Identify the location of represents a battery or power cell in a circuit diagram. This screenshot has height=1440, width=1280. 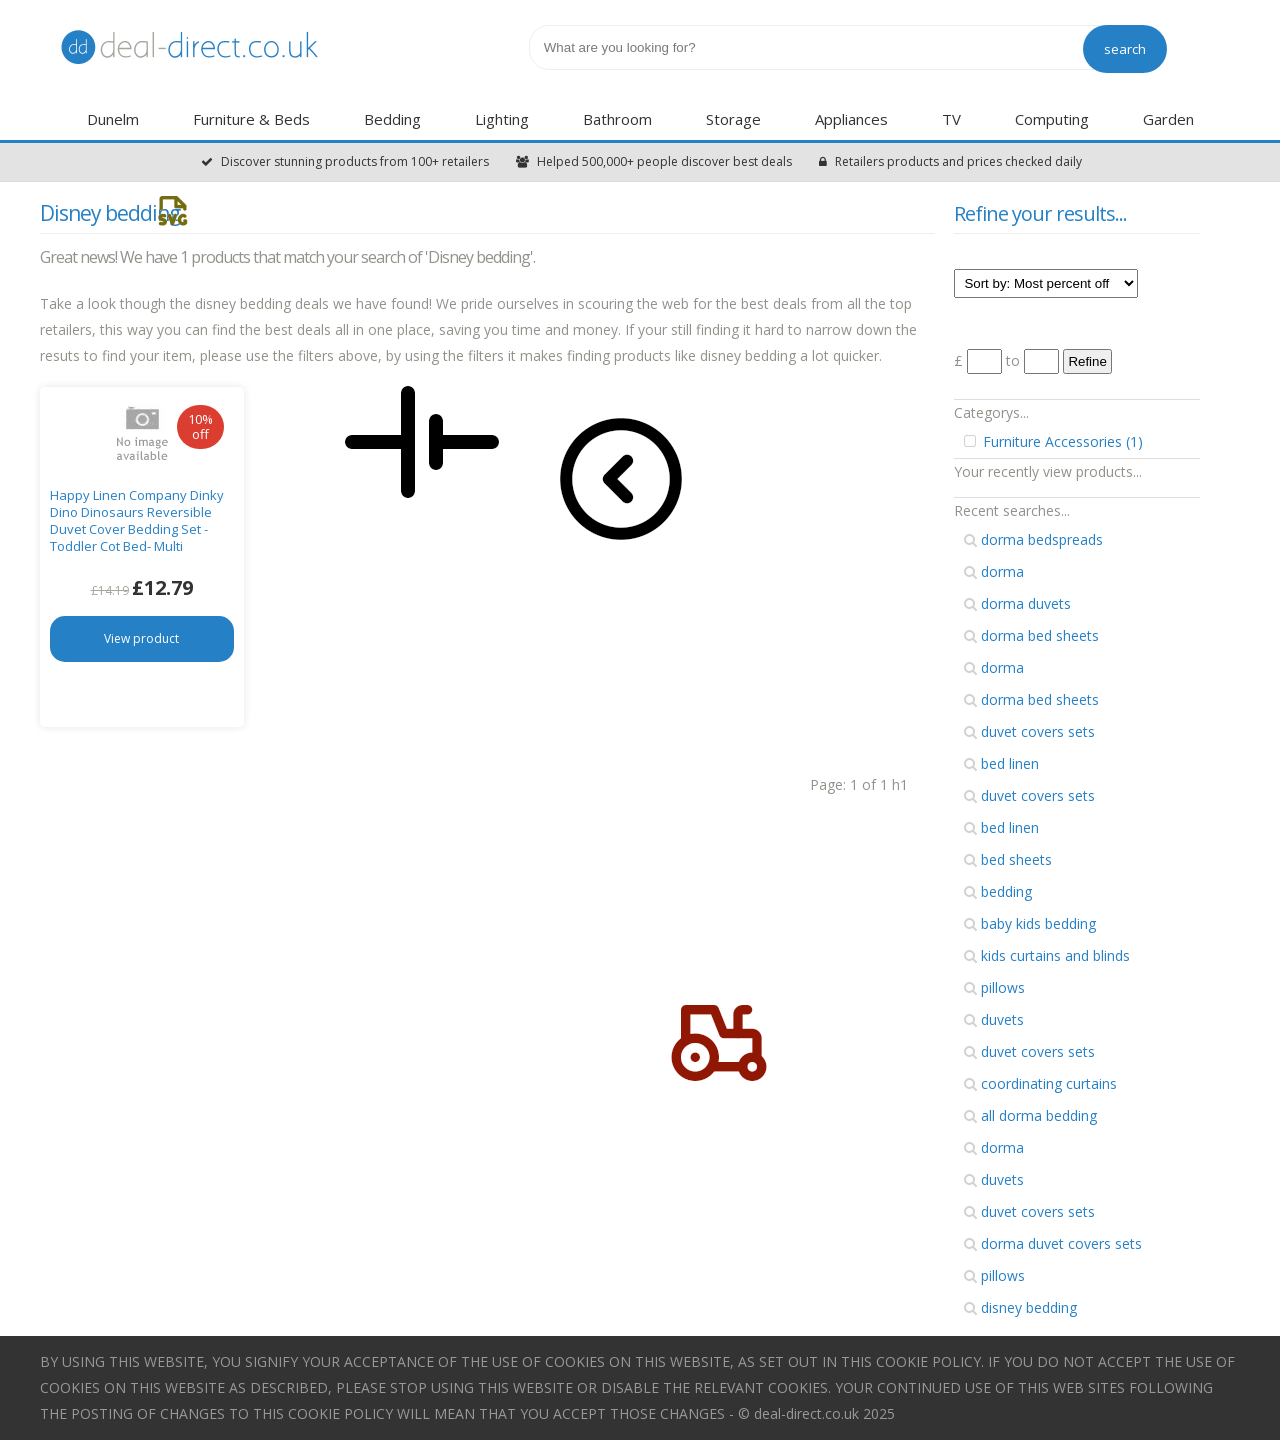
(422, 442).